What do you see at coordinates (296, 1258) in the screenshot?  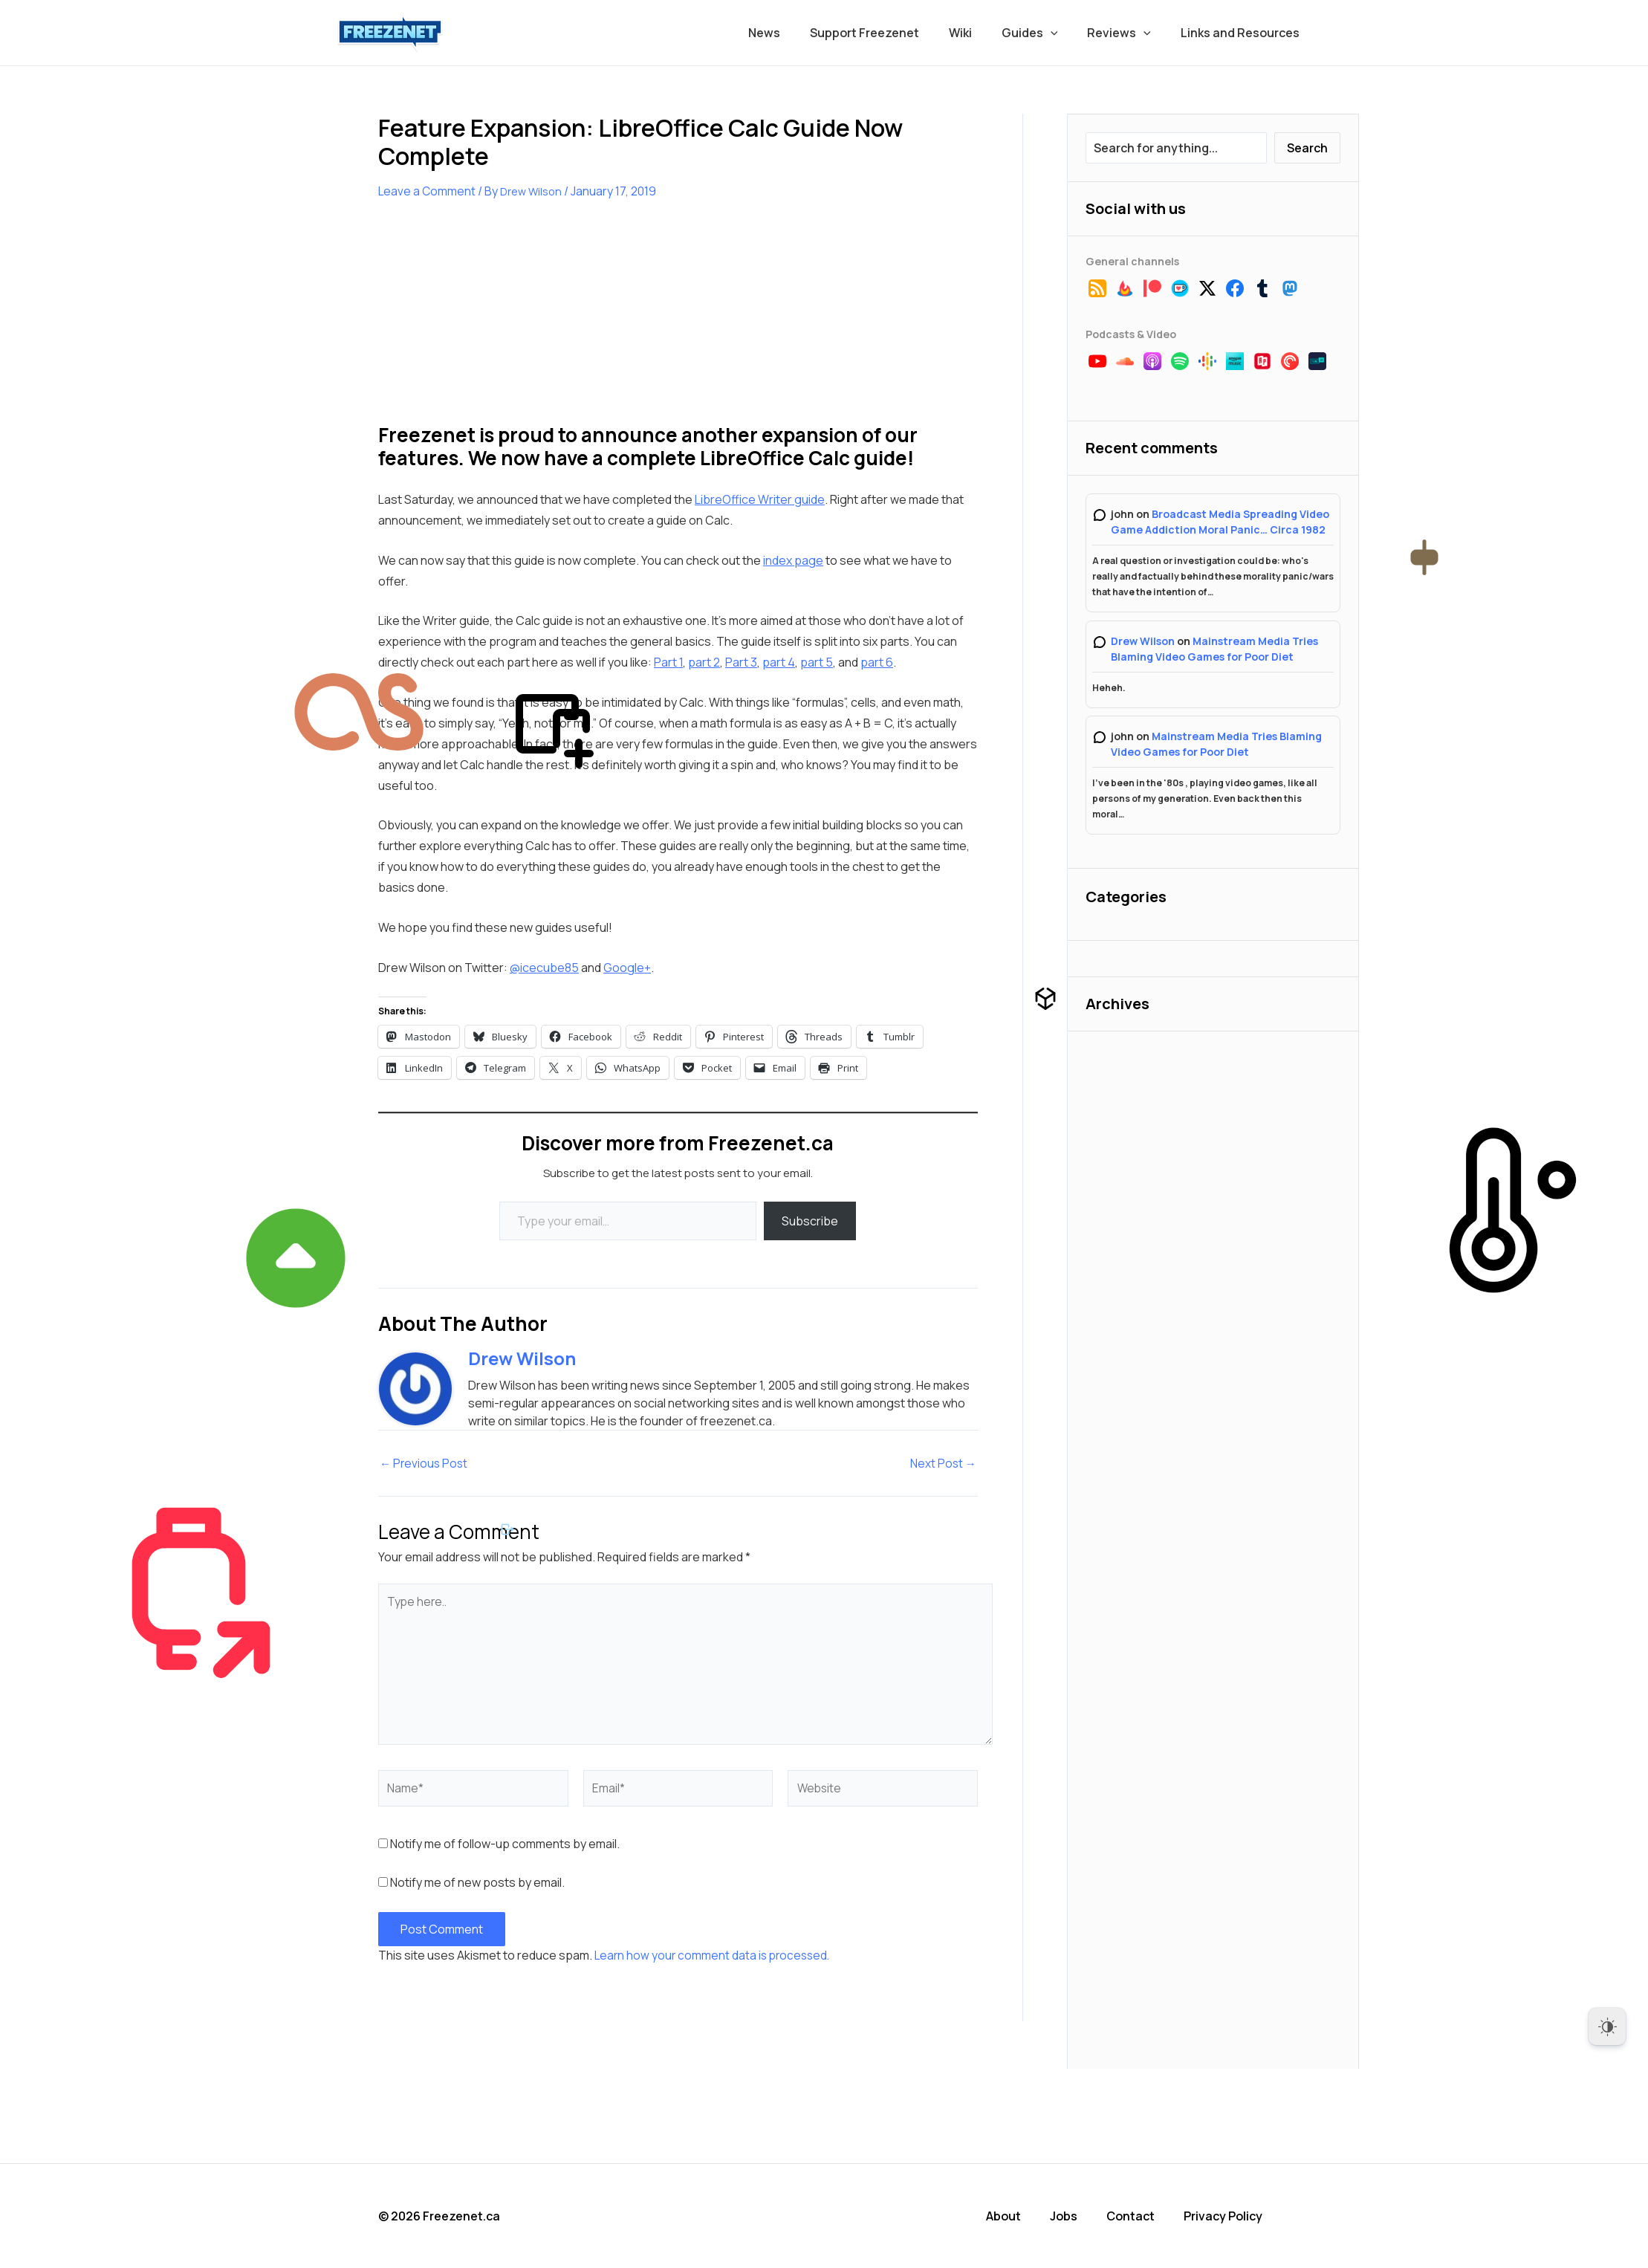 I see `scroll to top of page` at bounding box center [296, 1258].